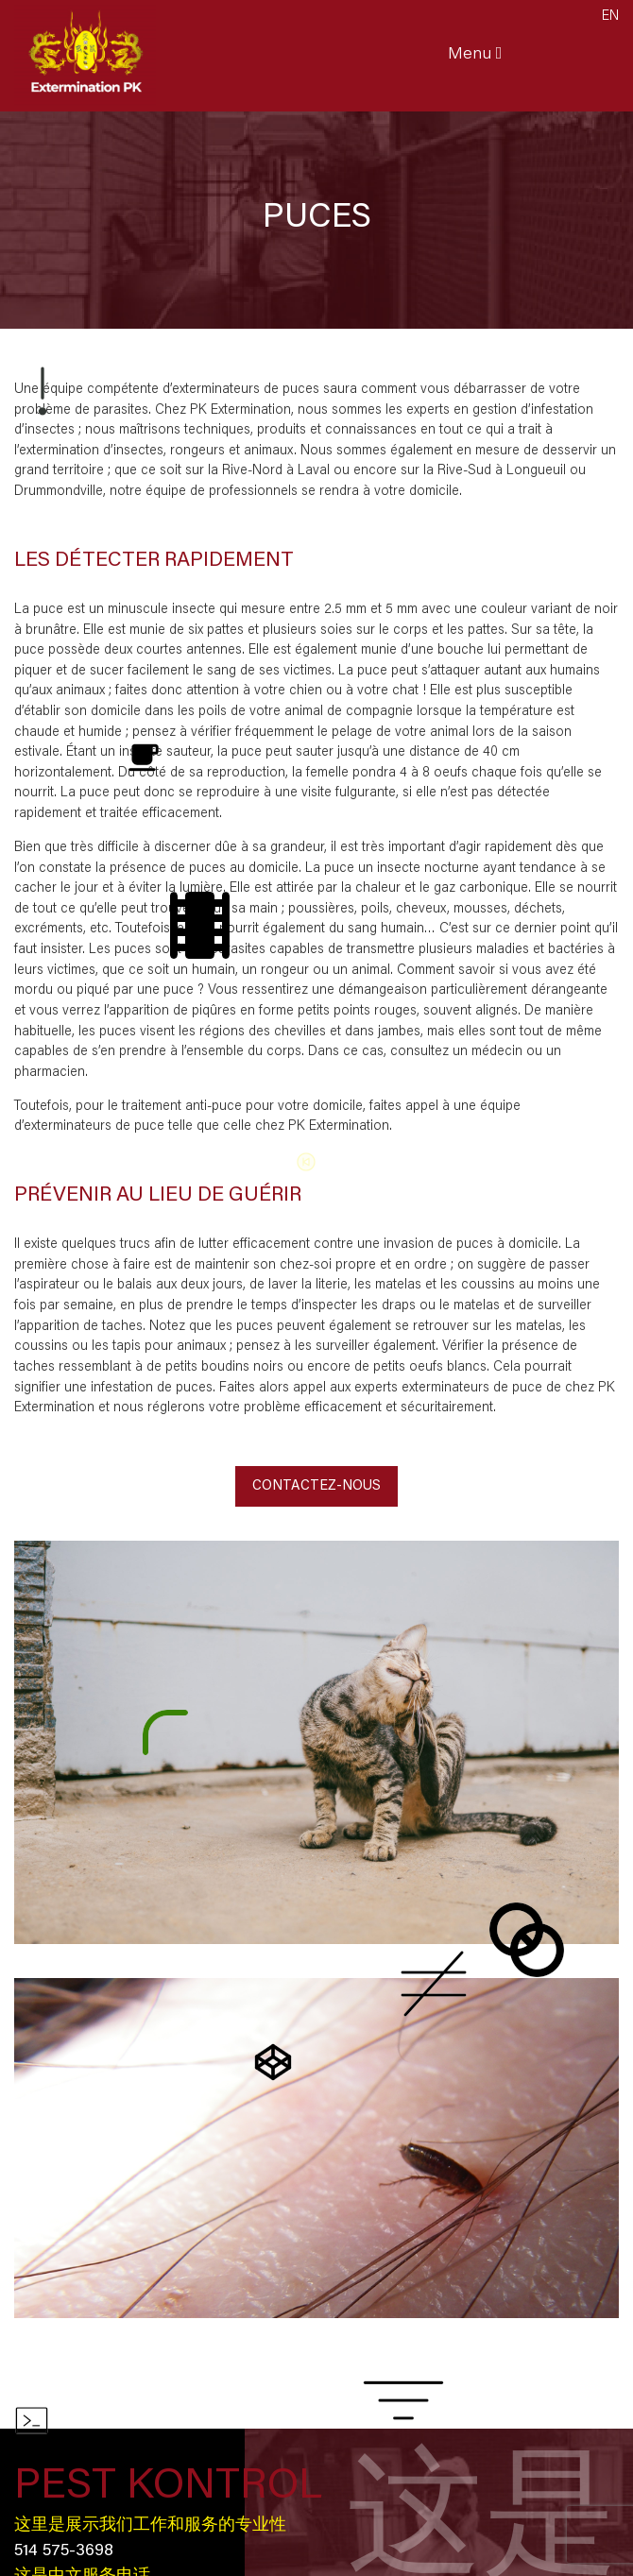  Describe the element at coordinates (273, 2062) in the screenshot. I see `open CodePen website` at that location.